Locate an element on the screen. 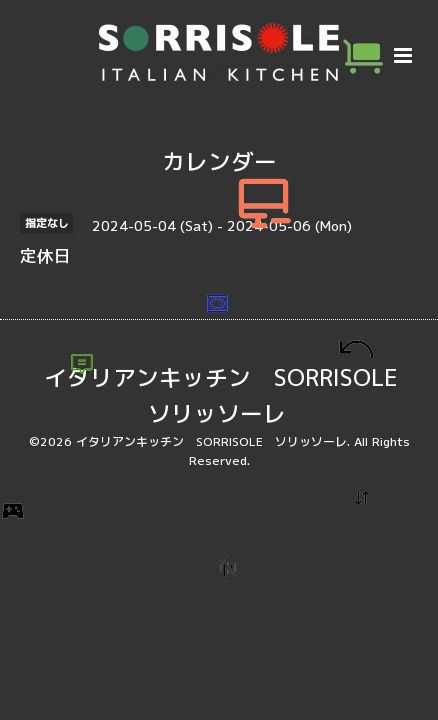 This screenshot has width=438, height=720. access gaming or esports features is located at coordinates (13, 511).